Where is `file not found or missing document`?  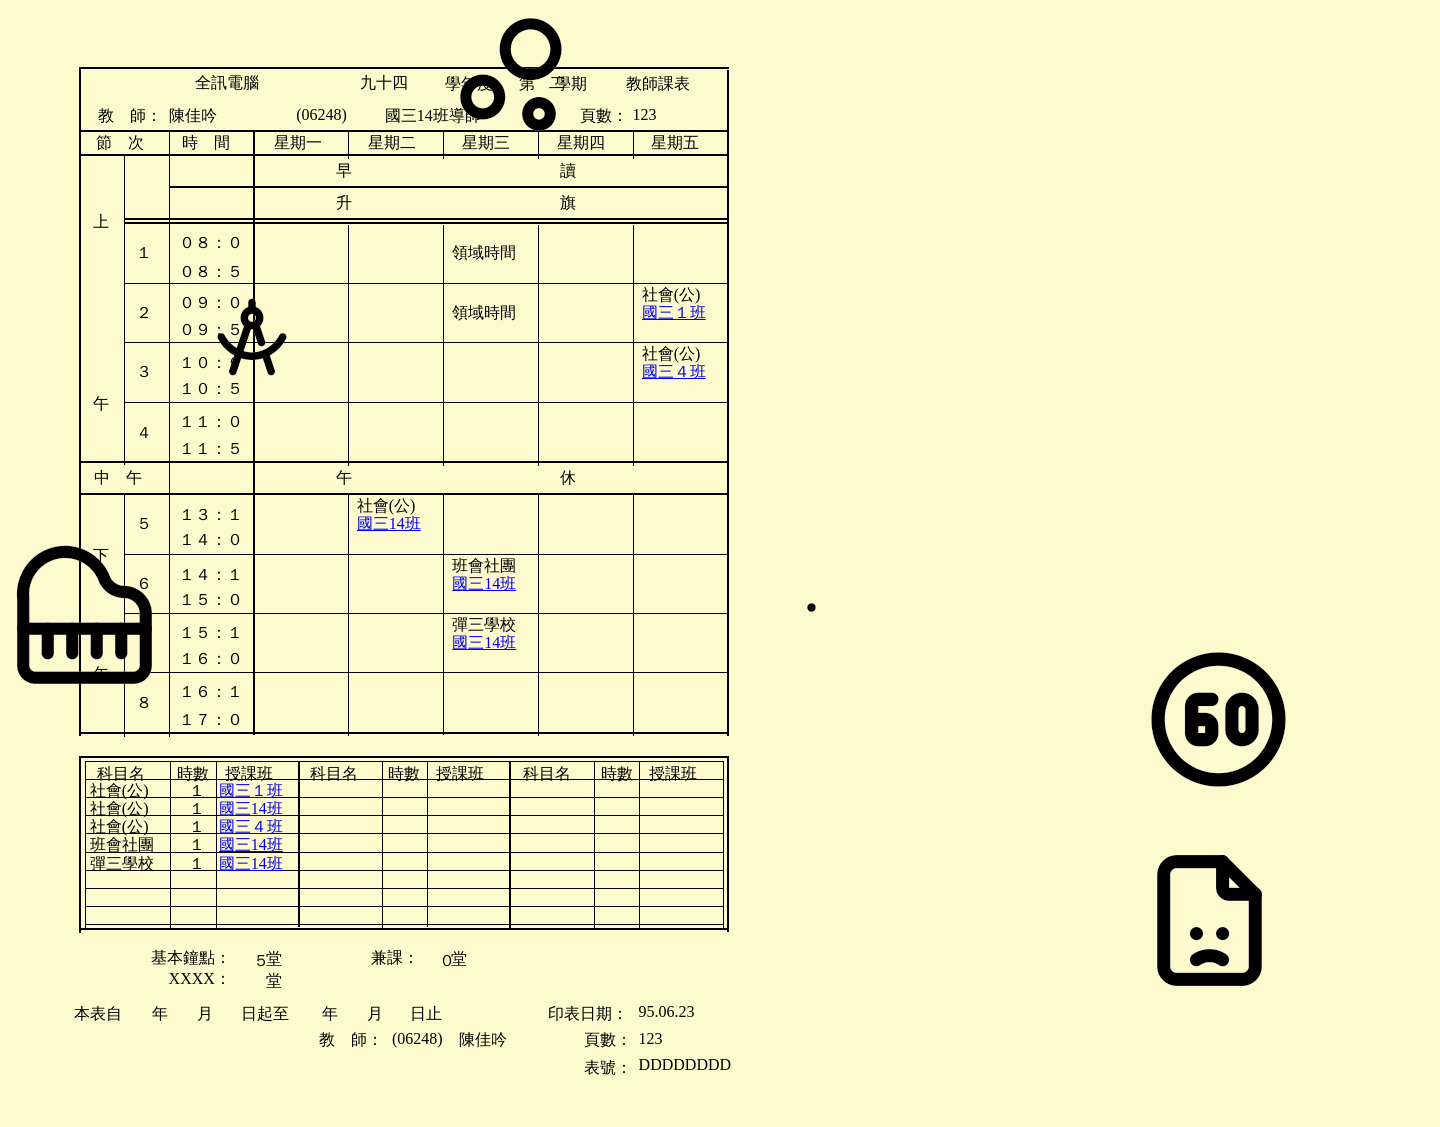
file not found or missing document is located at coordinates (1209, 920).